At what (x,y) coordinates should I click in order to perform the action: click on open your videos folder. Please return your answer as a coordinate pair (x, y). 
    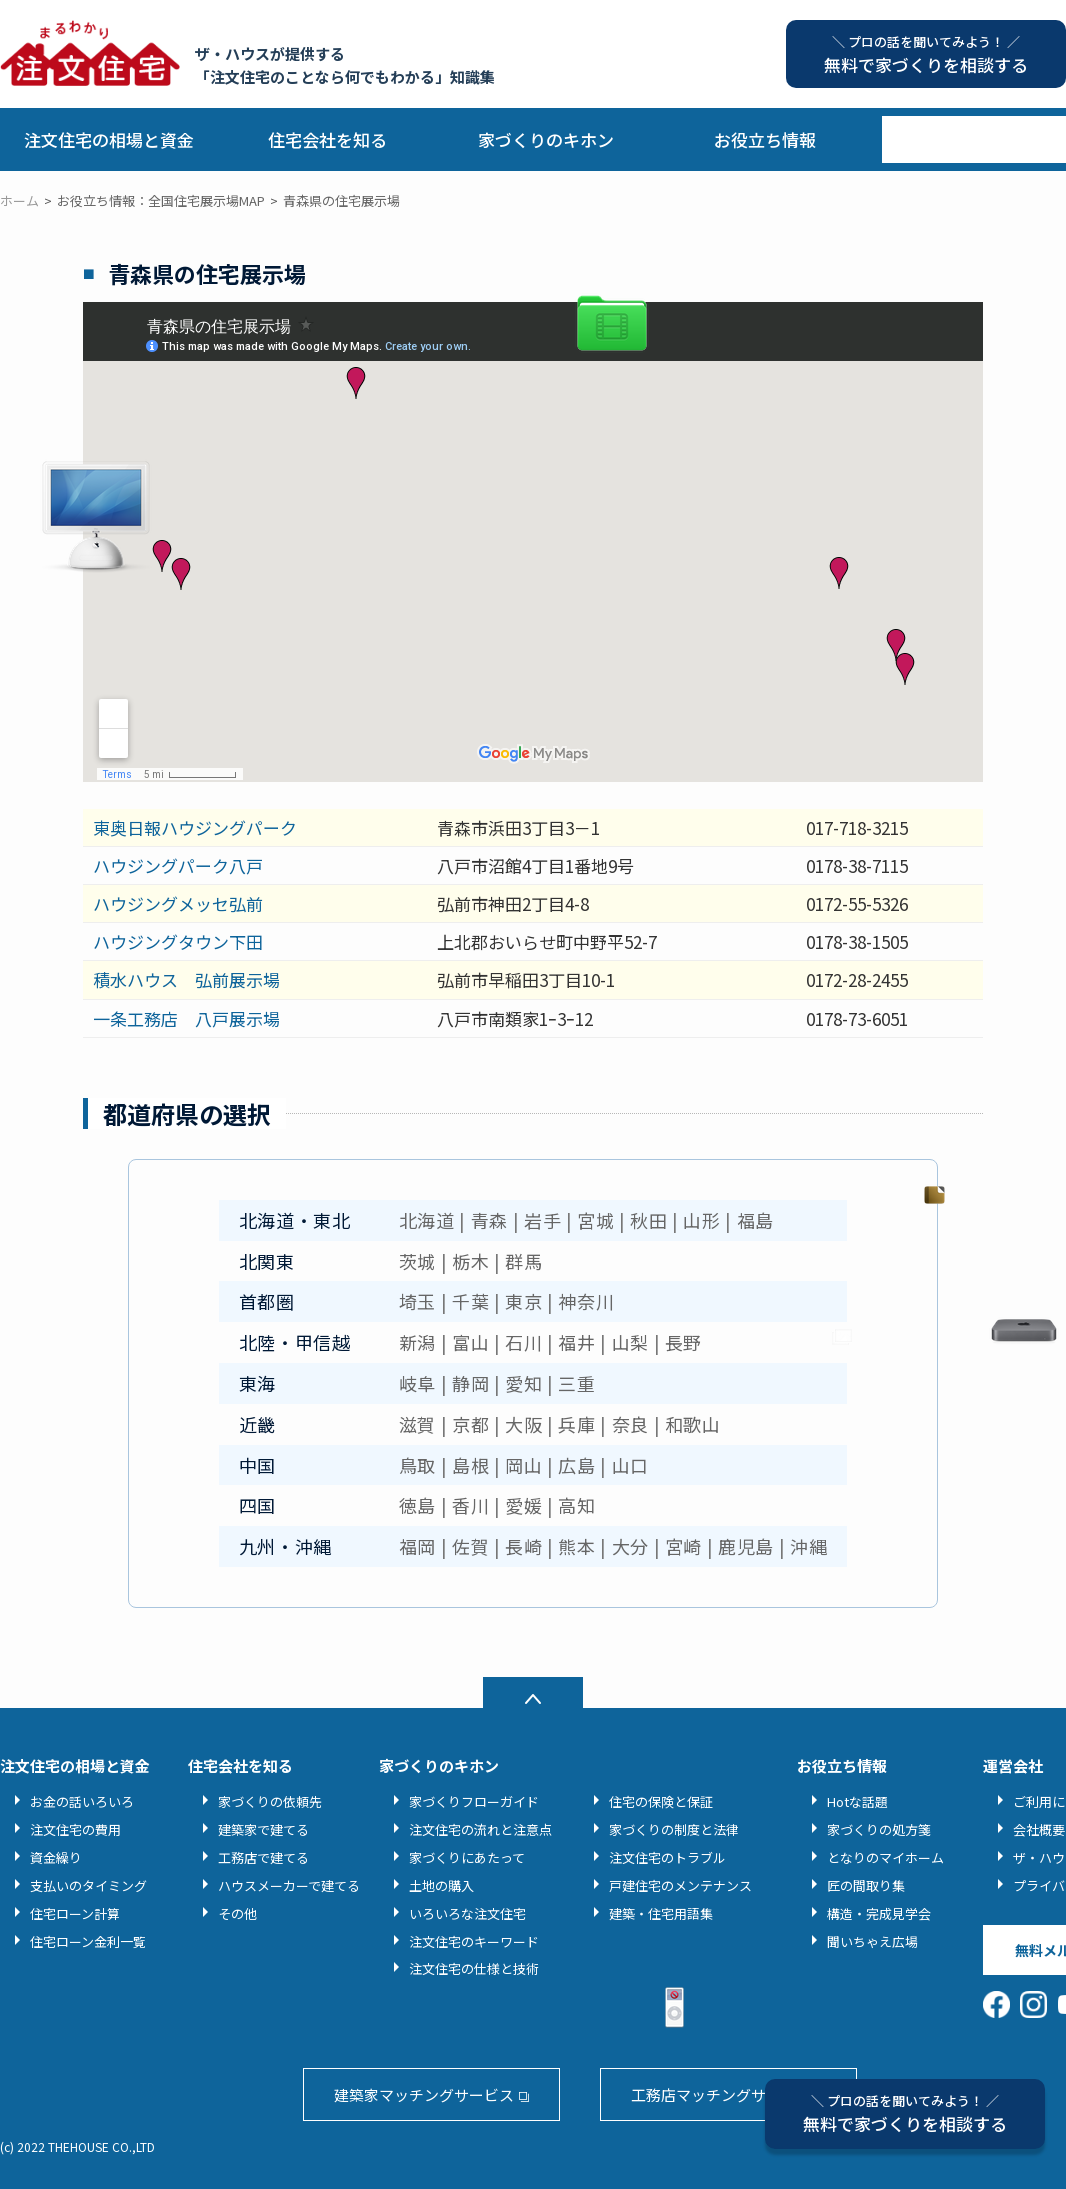
    Looking at the image, I should click on (612, 323).